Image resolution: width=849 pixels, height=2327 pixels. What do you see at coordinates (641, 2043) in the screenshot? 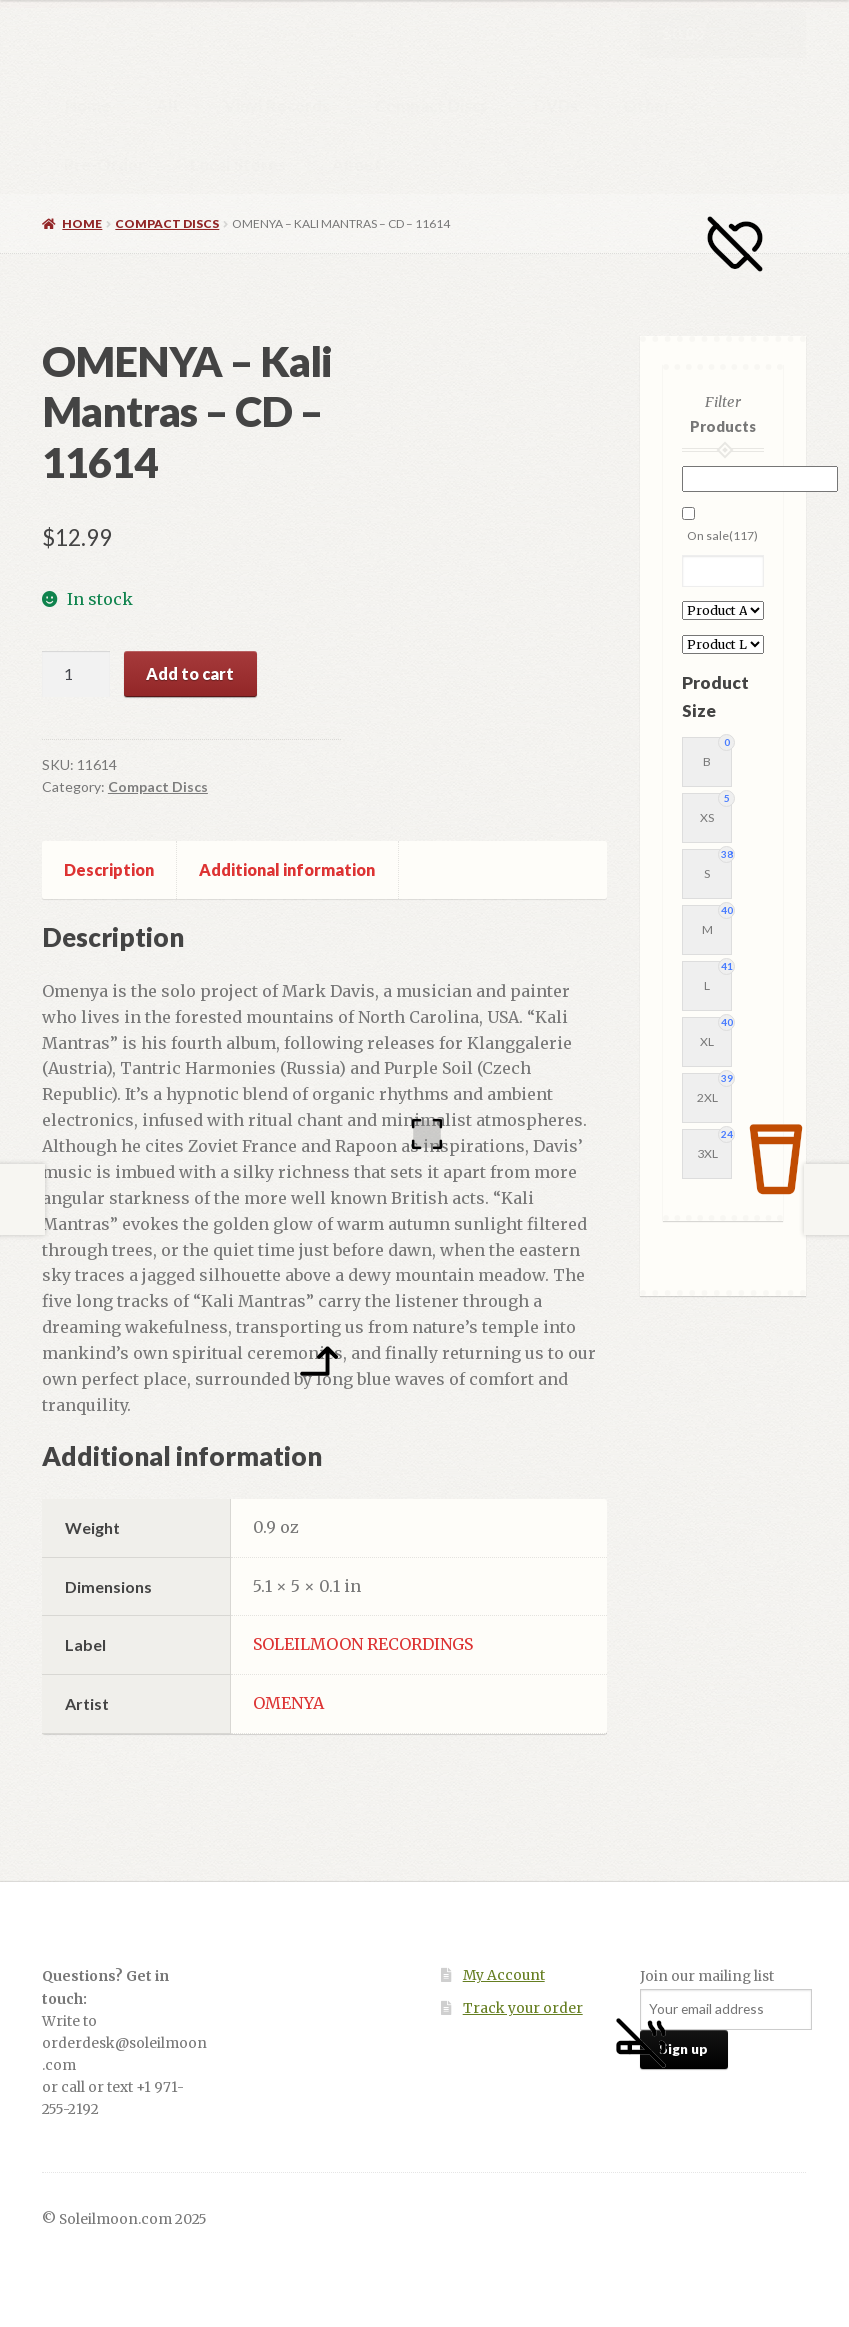
I see `no smoking allowed in this area` at bounding box center [641, 2043].